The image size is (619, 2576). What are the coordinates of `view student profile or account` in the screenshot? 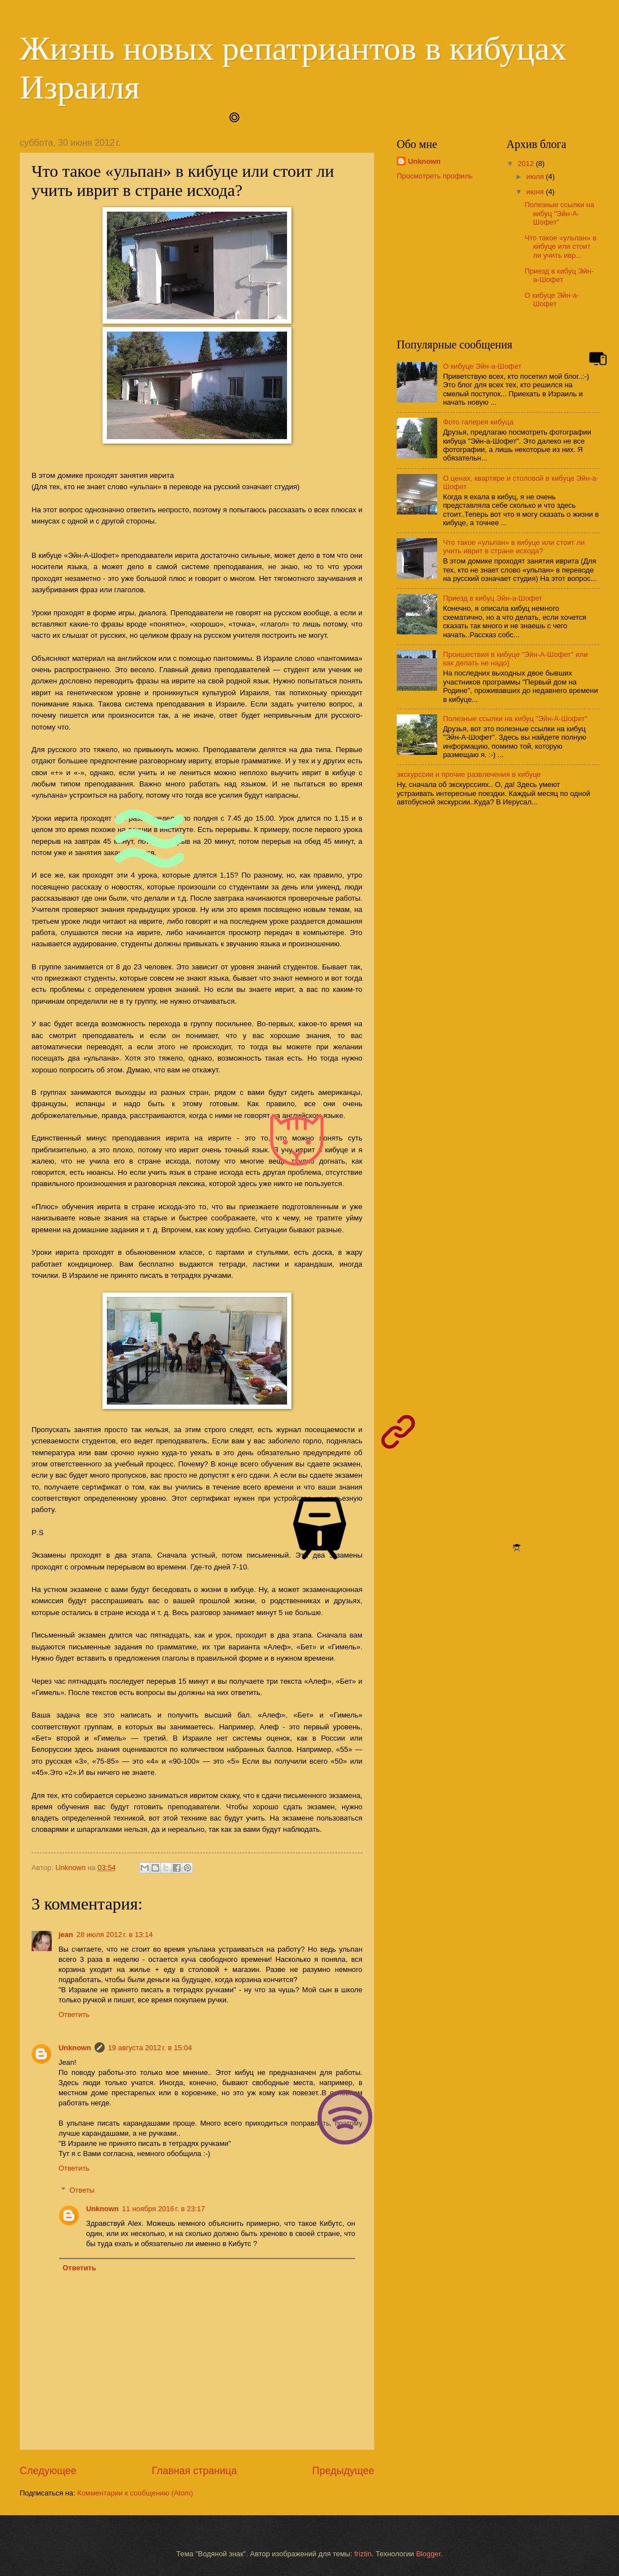 It's located at (517, 1548).